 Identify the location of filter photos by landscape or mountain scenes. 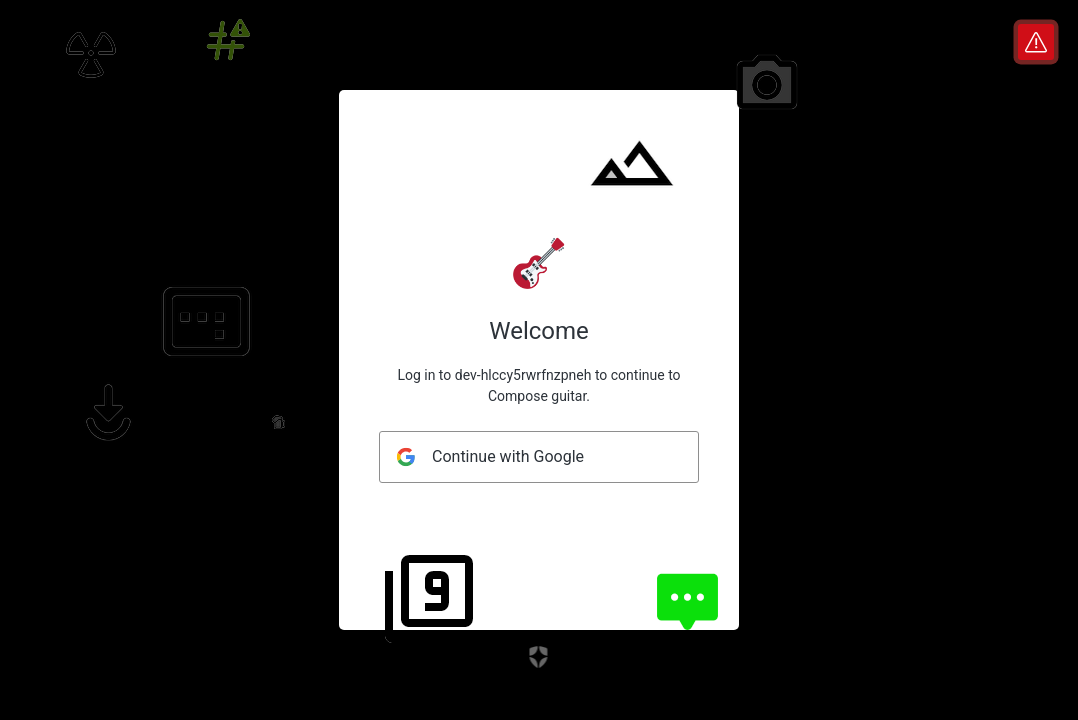
(632, 163).